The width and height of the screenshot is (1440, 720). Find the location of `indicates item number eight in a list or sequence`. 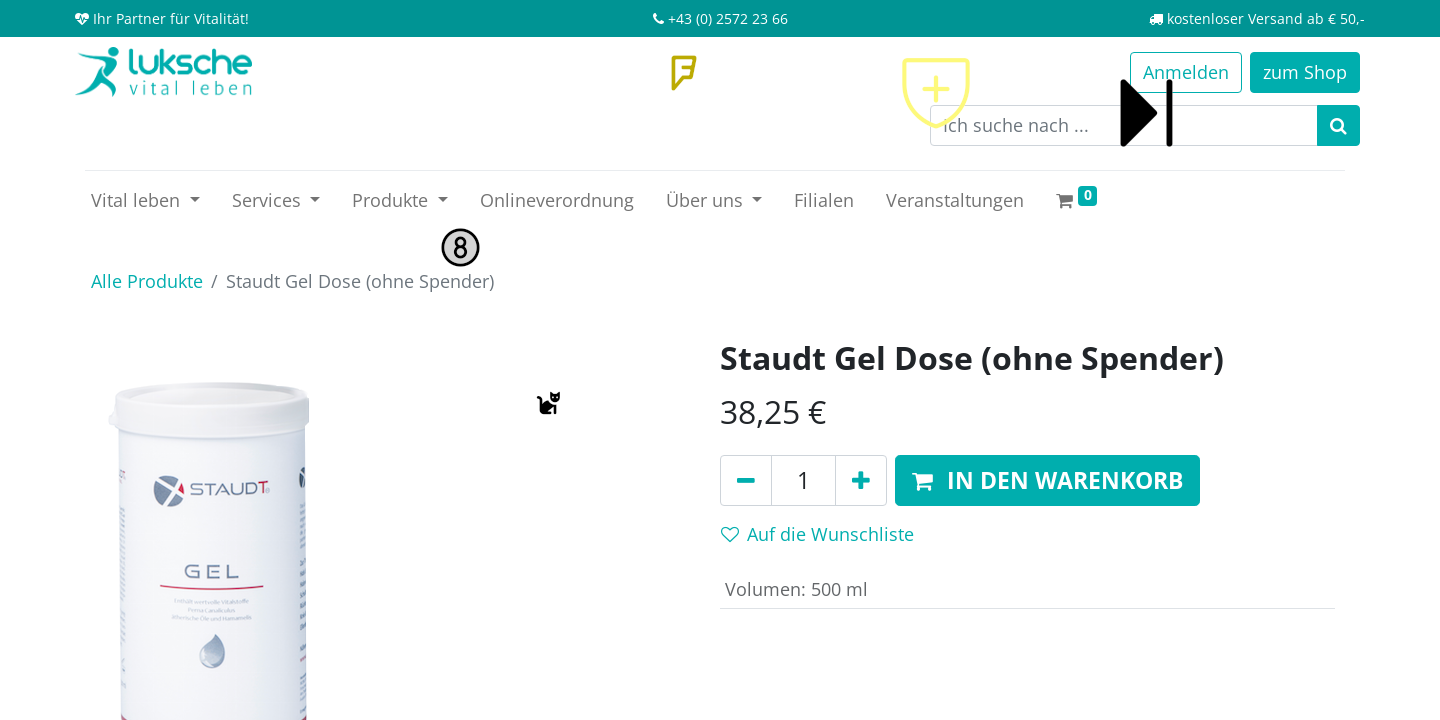

indicates item number eight in a list or sequence is located at coordinates (460, 247).